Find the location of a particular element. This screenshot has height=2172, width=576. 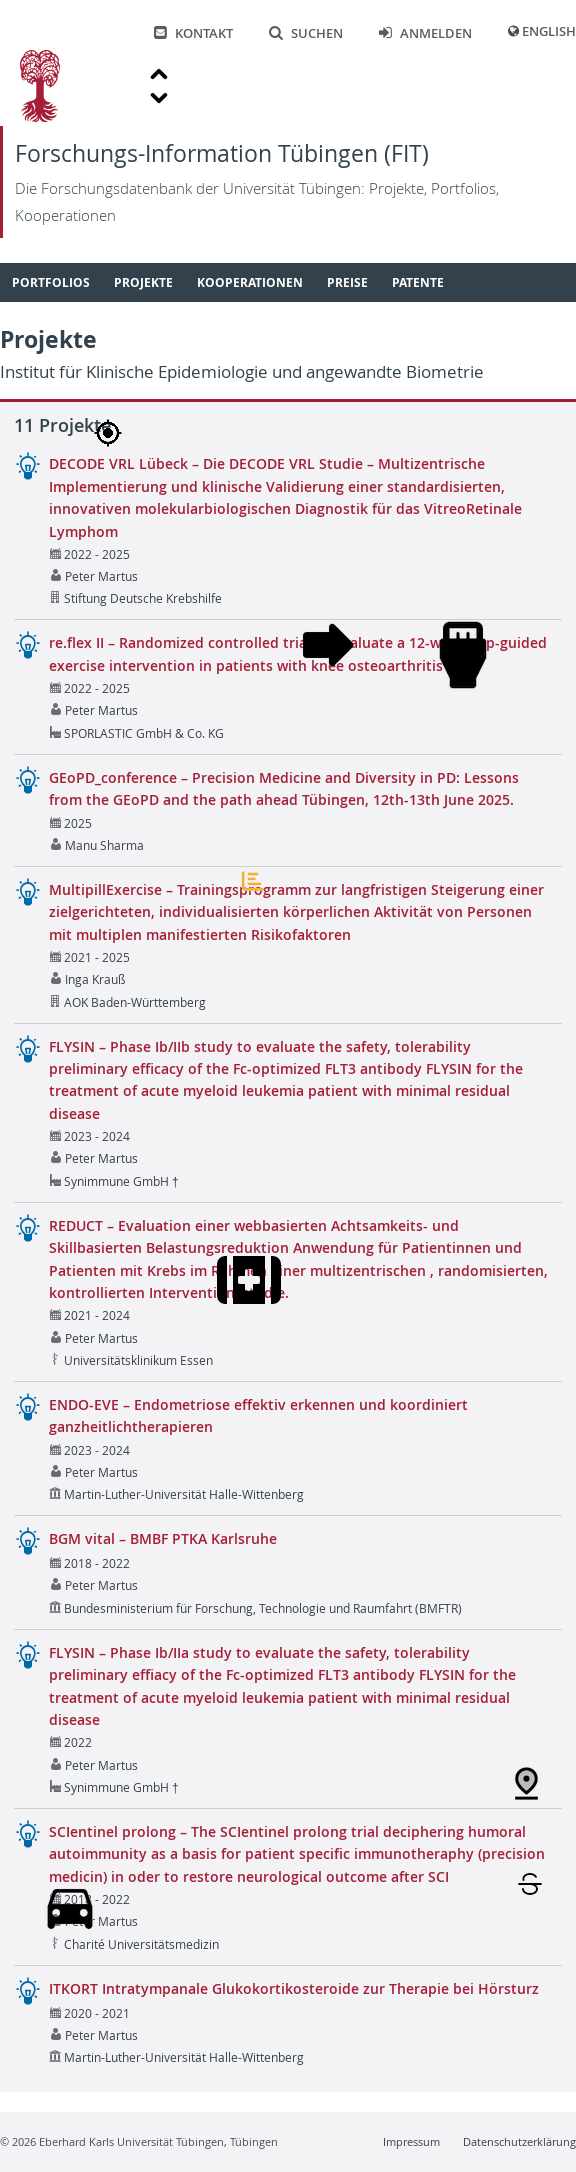

configure HDMI input settings is located at coordinates (463, 655).